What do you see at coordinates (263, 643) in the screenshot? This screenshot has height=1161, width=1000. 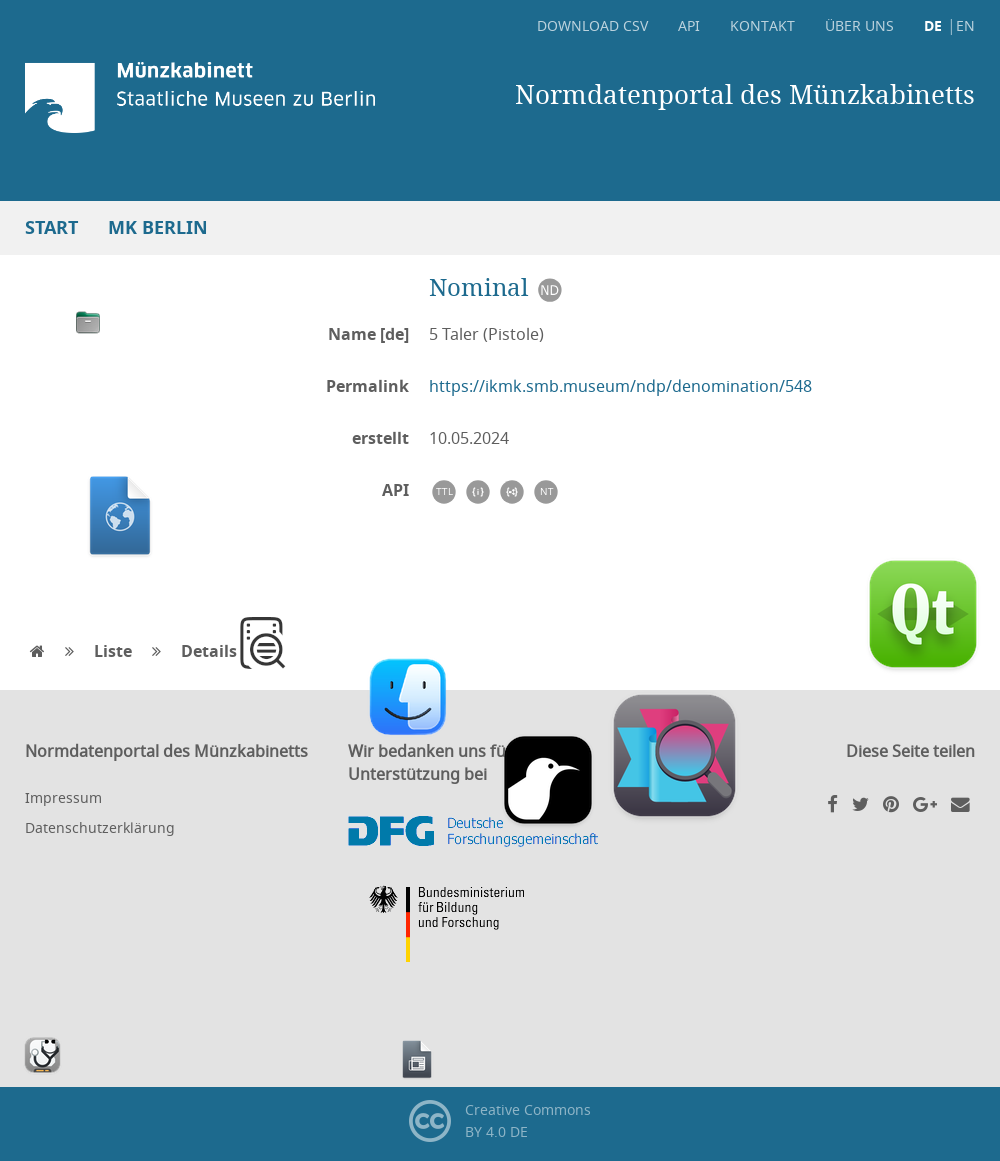 I see `open the system log viewer app` at bounding box center [263, 643].